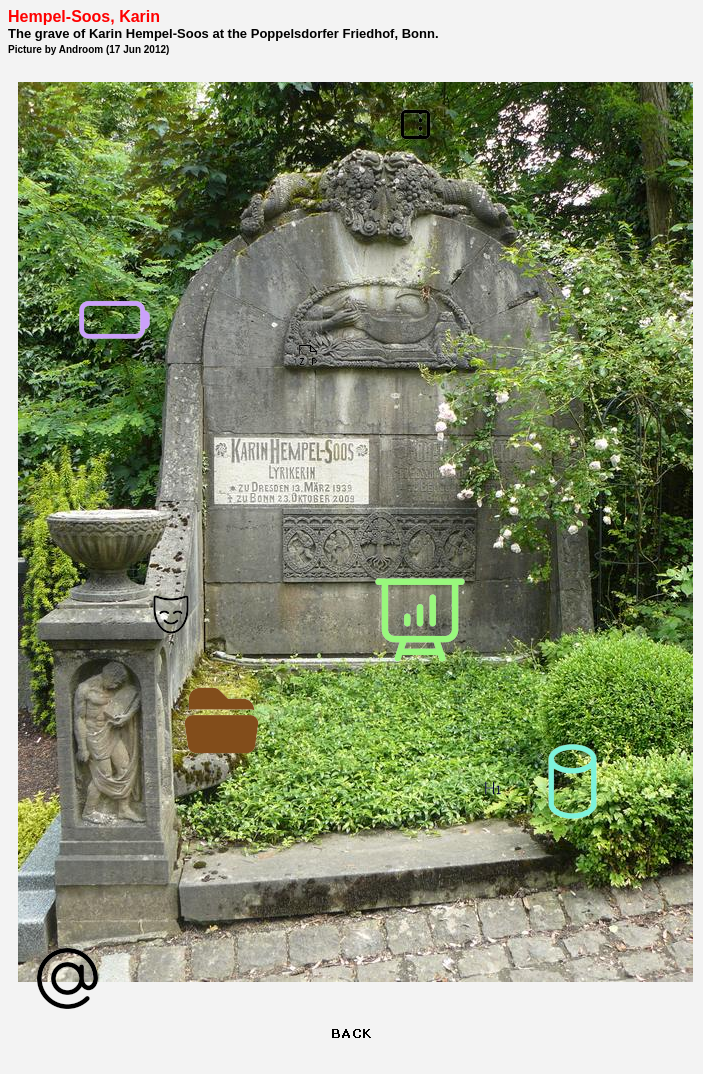  What do you see at coordinates (308, 356) in the screenshot?
I see `compressed file or archive` at bounding box center [308, 356].